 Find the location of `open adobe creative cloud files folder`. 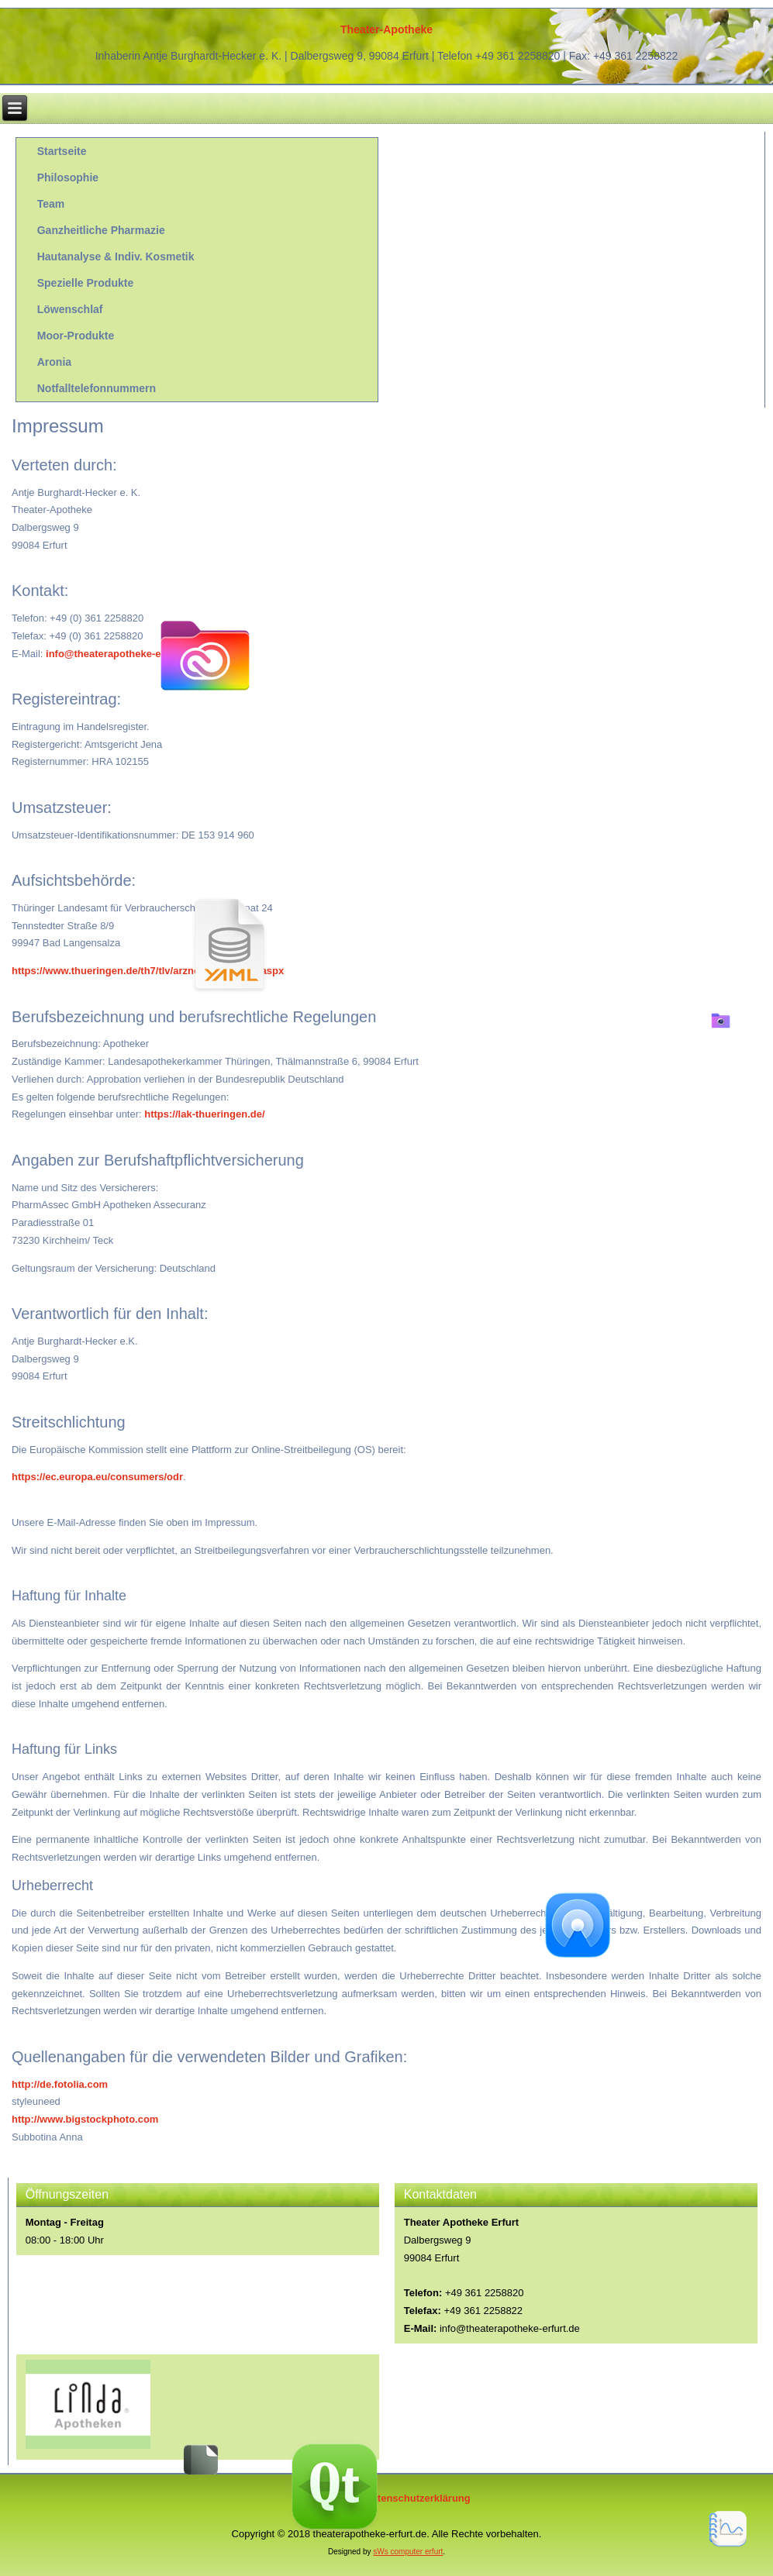

open adobe creative cloud files folder is located at coordinates (205, 658).